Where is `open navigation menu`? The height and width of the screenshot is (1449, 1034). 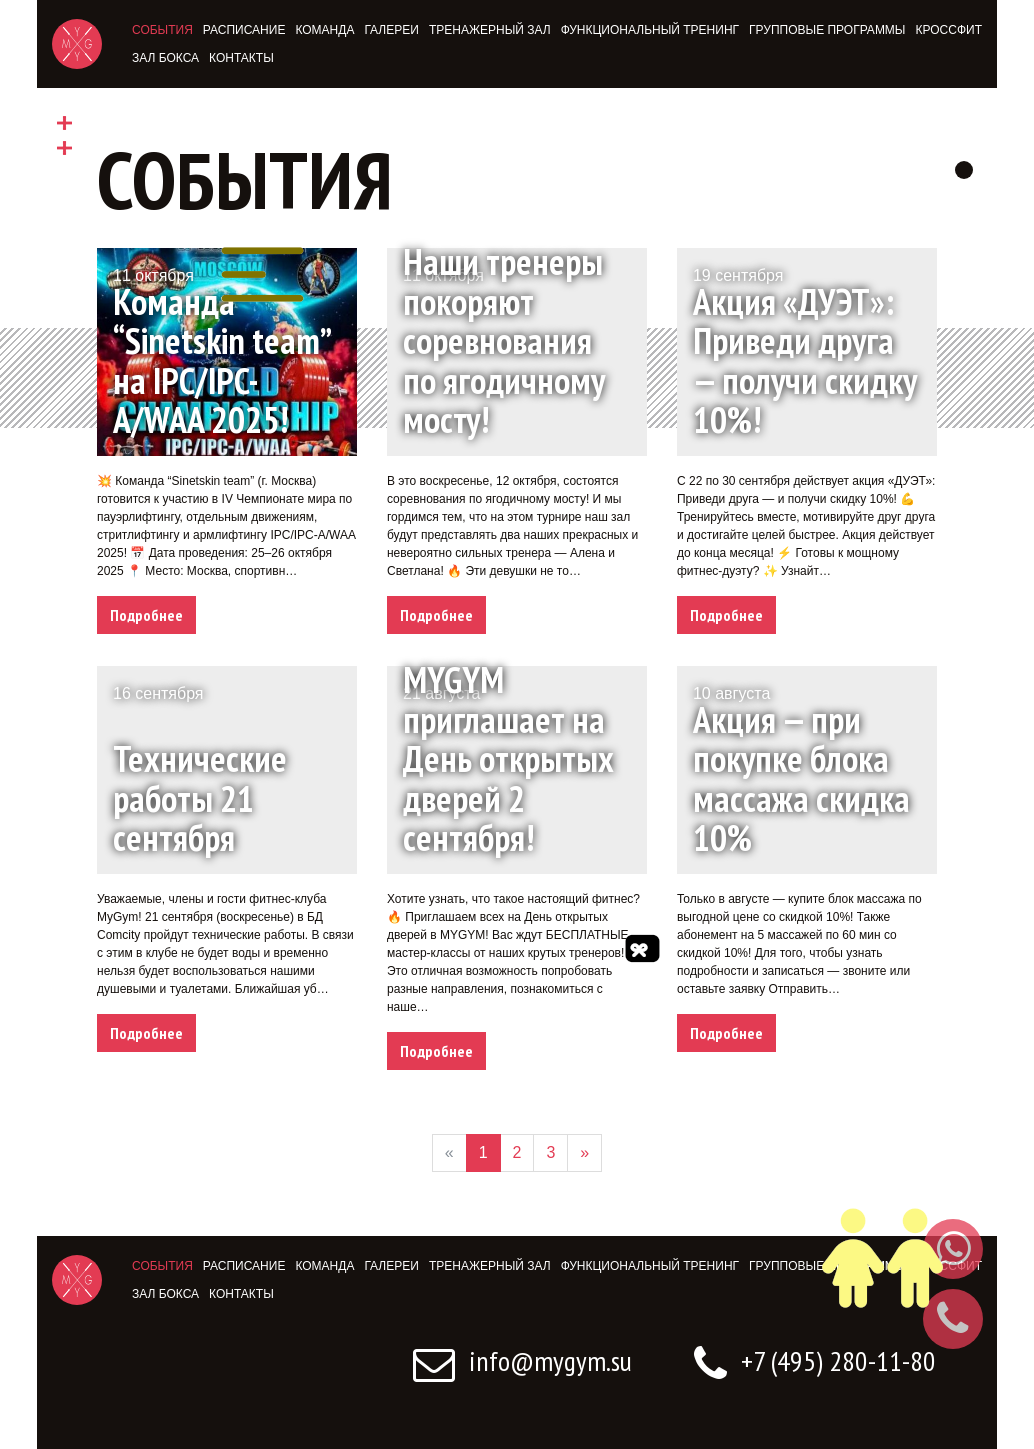
open navigation menu is located at coordinates (262, 274).